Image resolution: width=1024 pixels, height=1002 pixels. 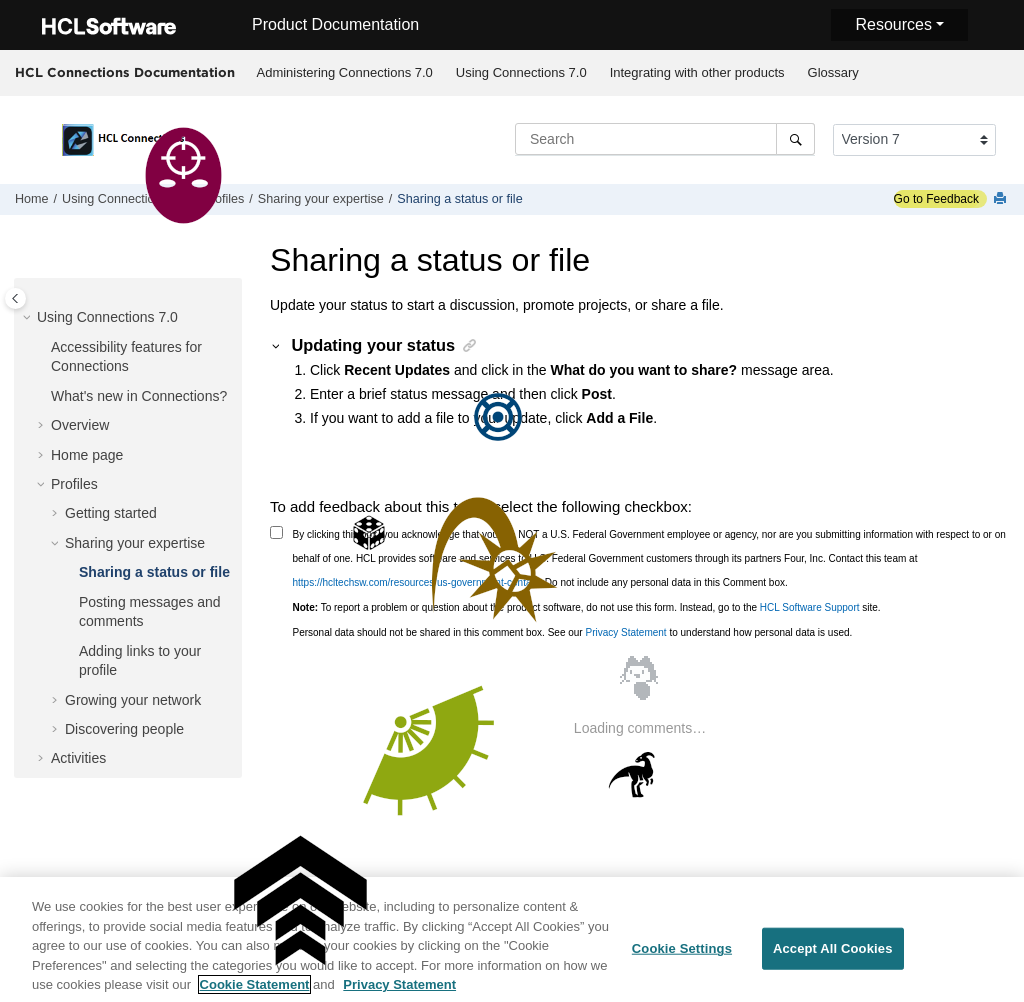 What do you see at coordinates (498, 417) in the screenshot?
I see `target or focus indicator` at bounding box center [498, 417].